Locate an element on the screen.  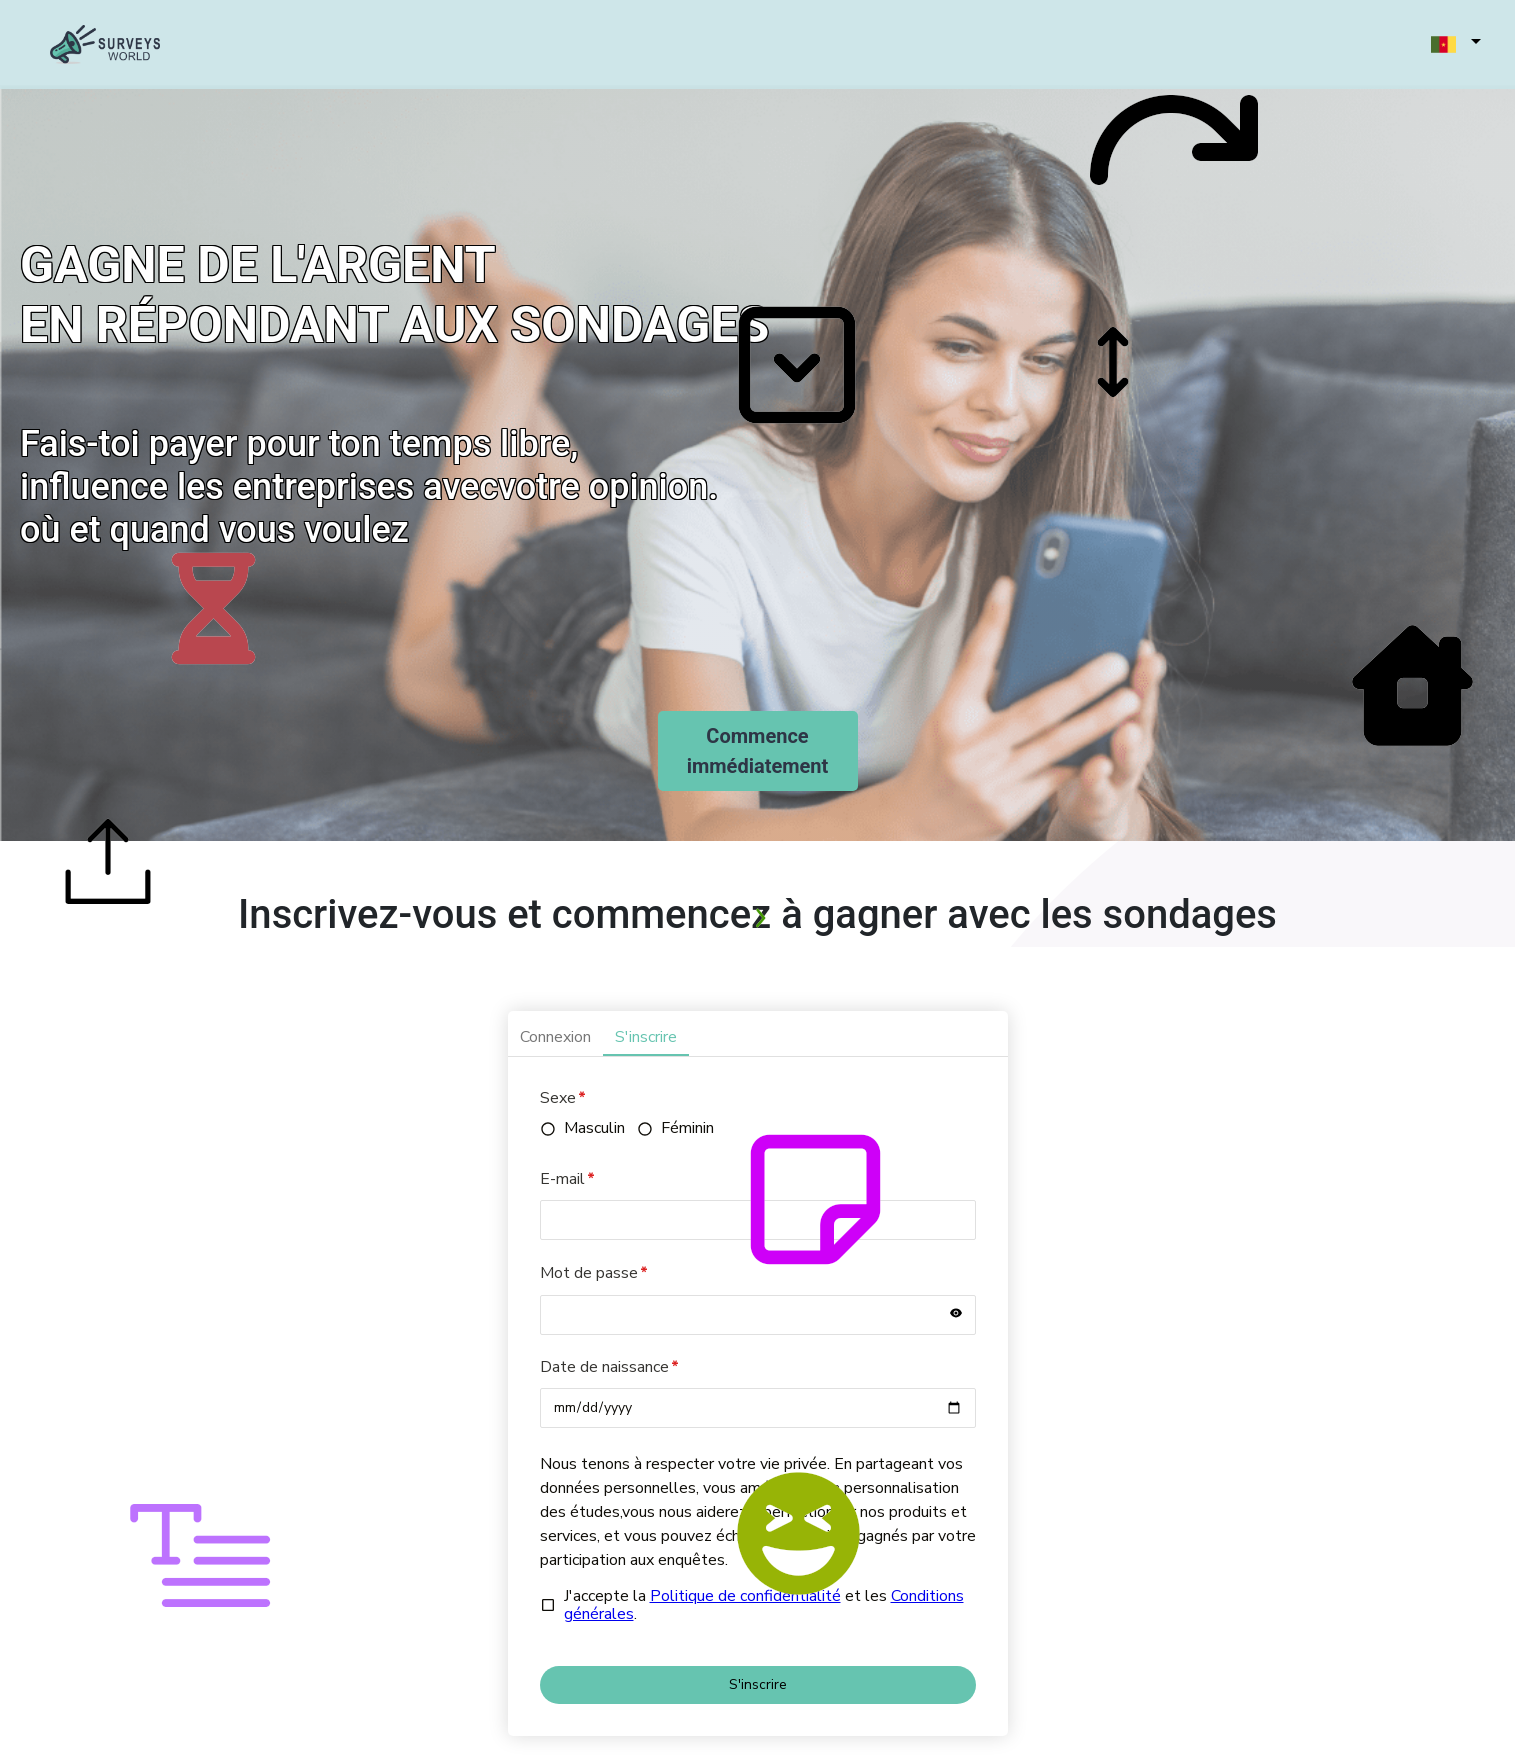
resize element vertically is located at coordinates (1113, 362).